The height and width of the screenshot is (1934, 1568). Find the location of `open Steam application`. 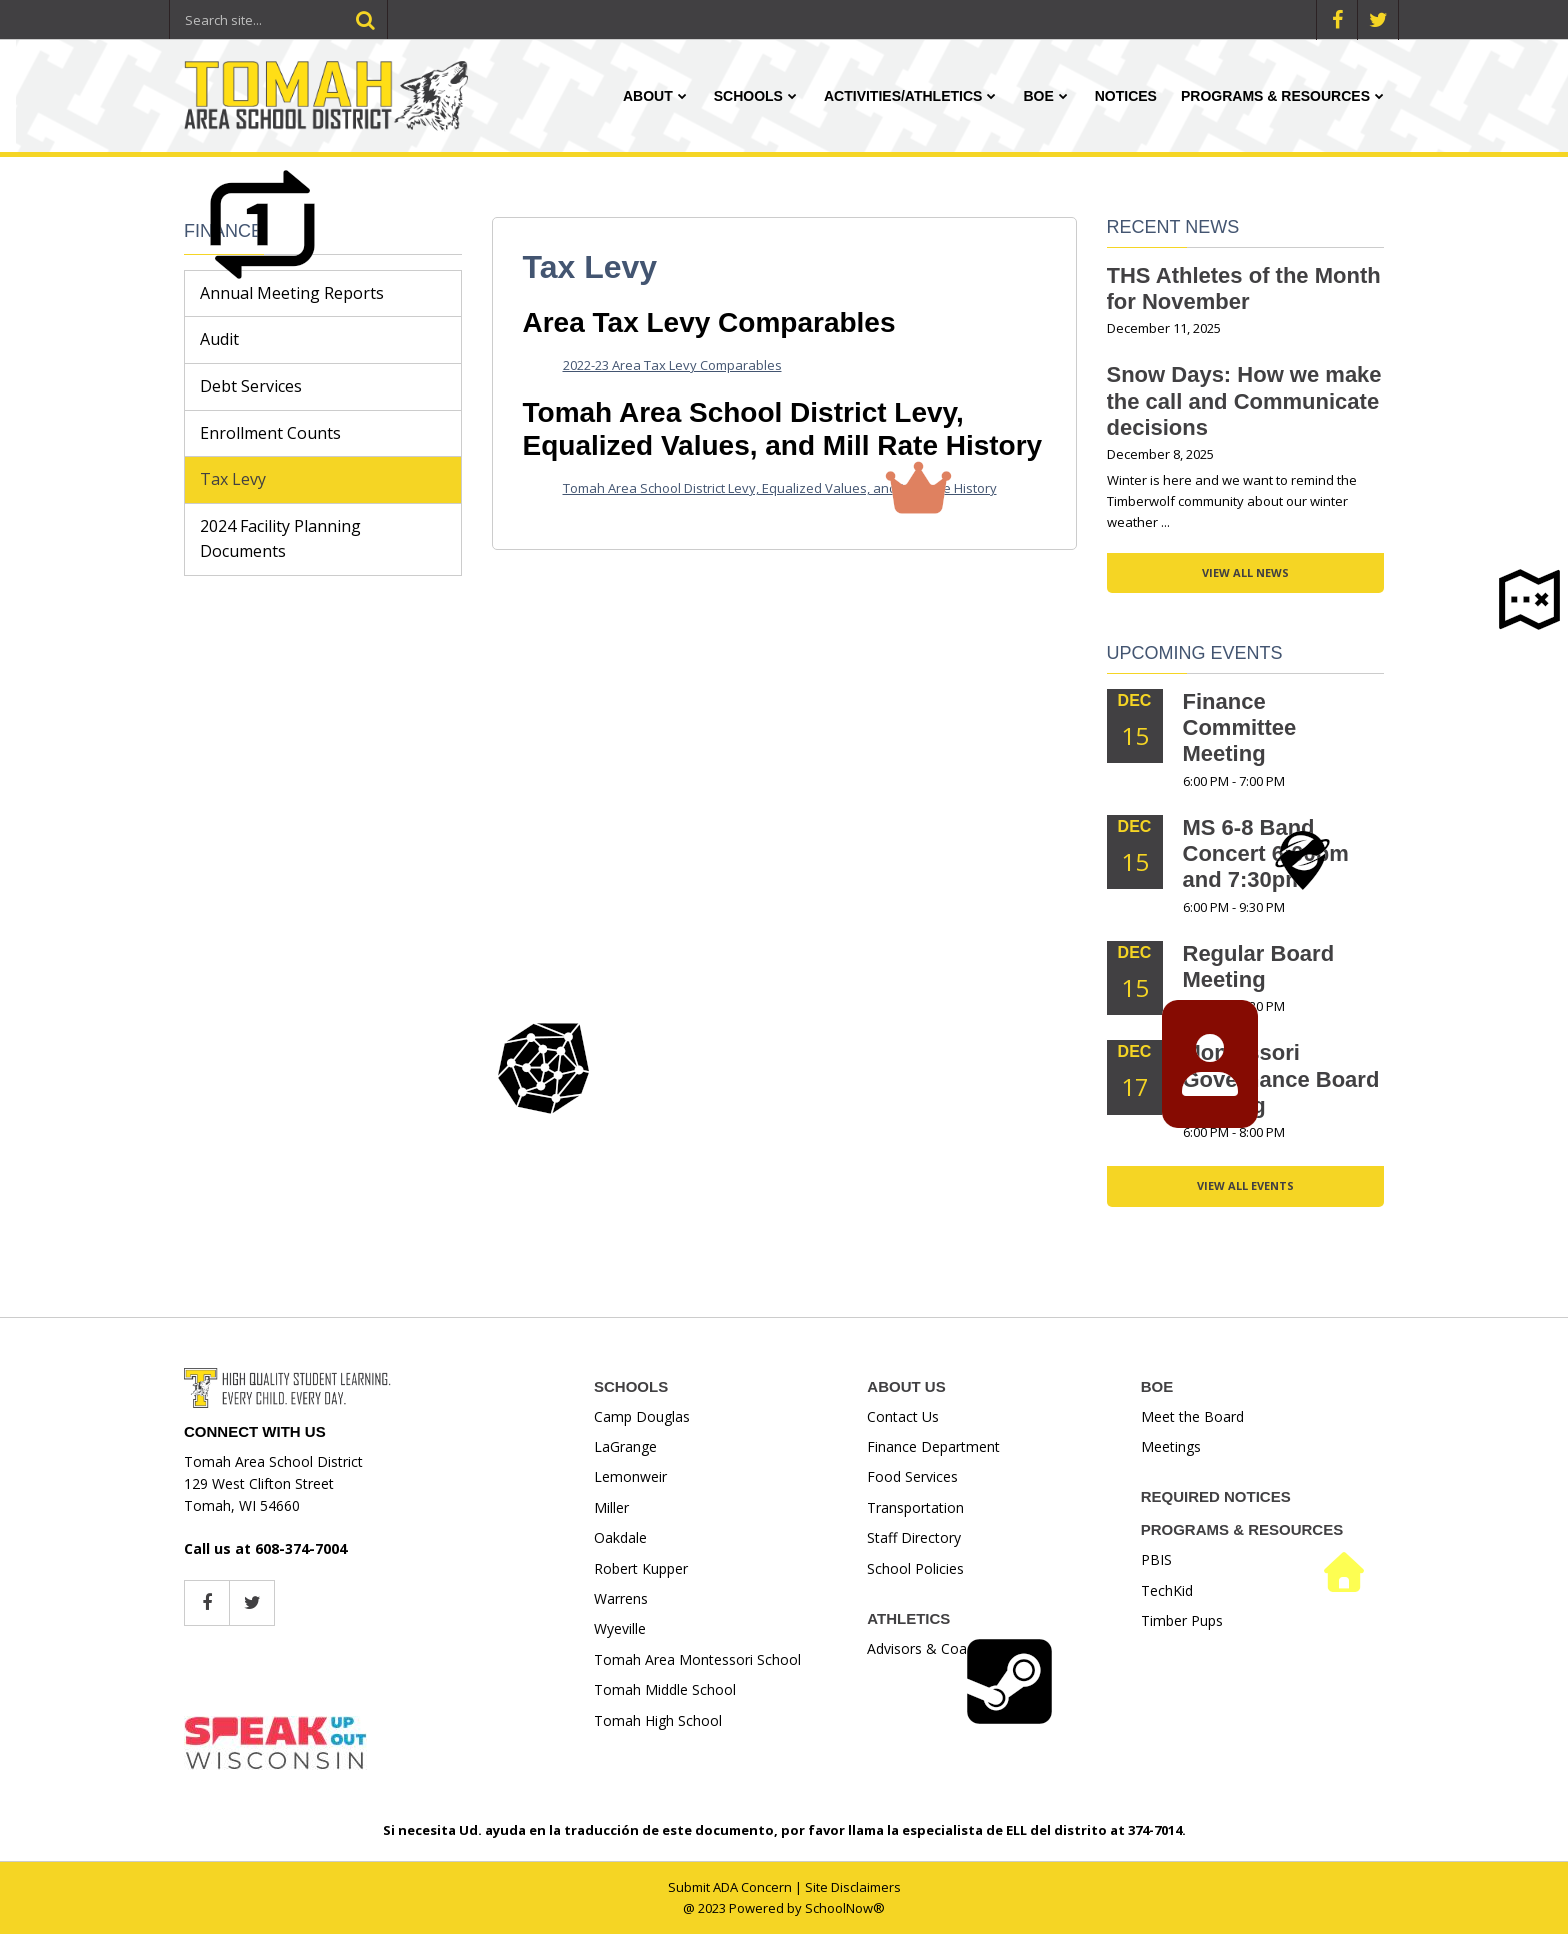

open Steam application is located at coordinates (1009, 1681).